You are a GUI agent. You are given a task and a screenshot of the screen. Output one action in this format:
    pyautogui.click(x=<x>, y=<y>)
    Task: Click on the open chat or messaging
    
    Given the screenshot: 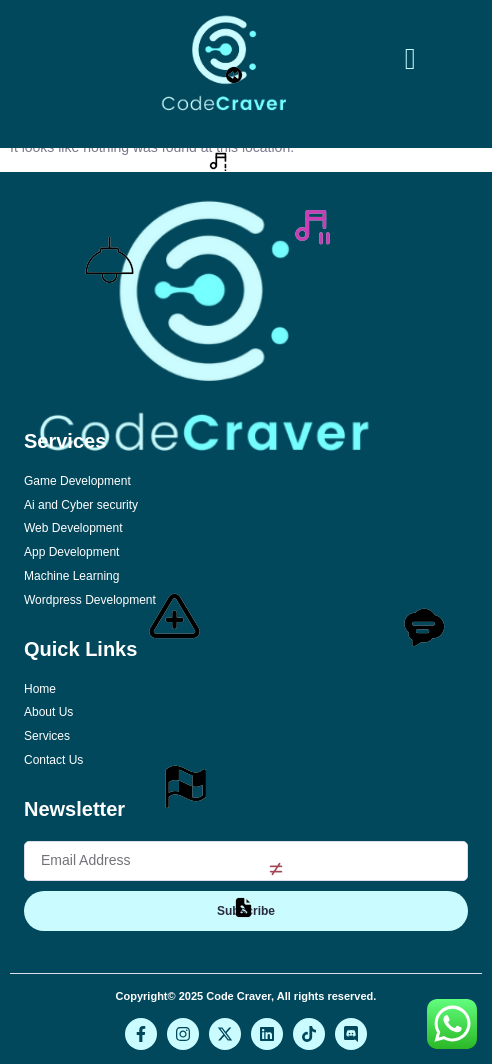 What is the action you would take?
    pyautogui.click(x=423, y=627)
    